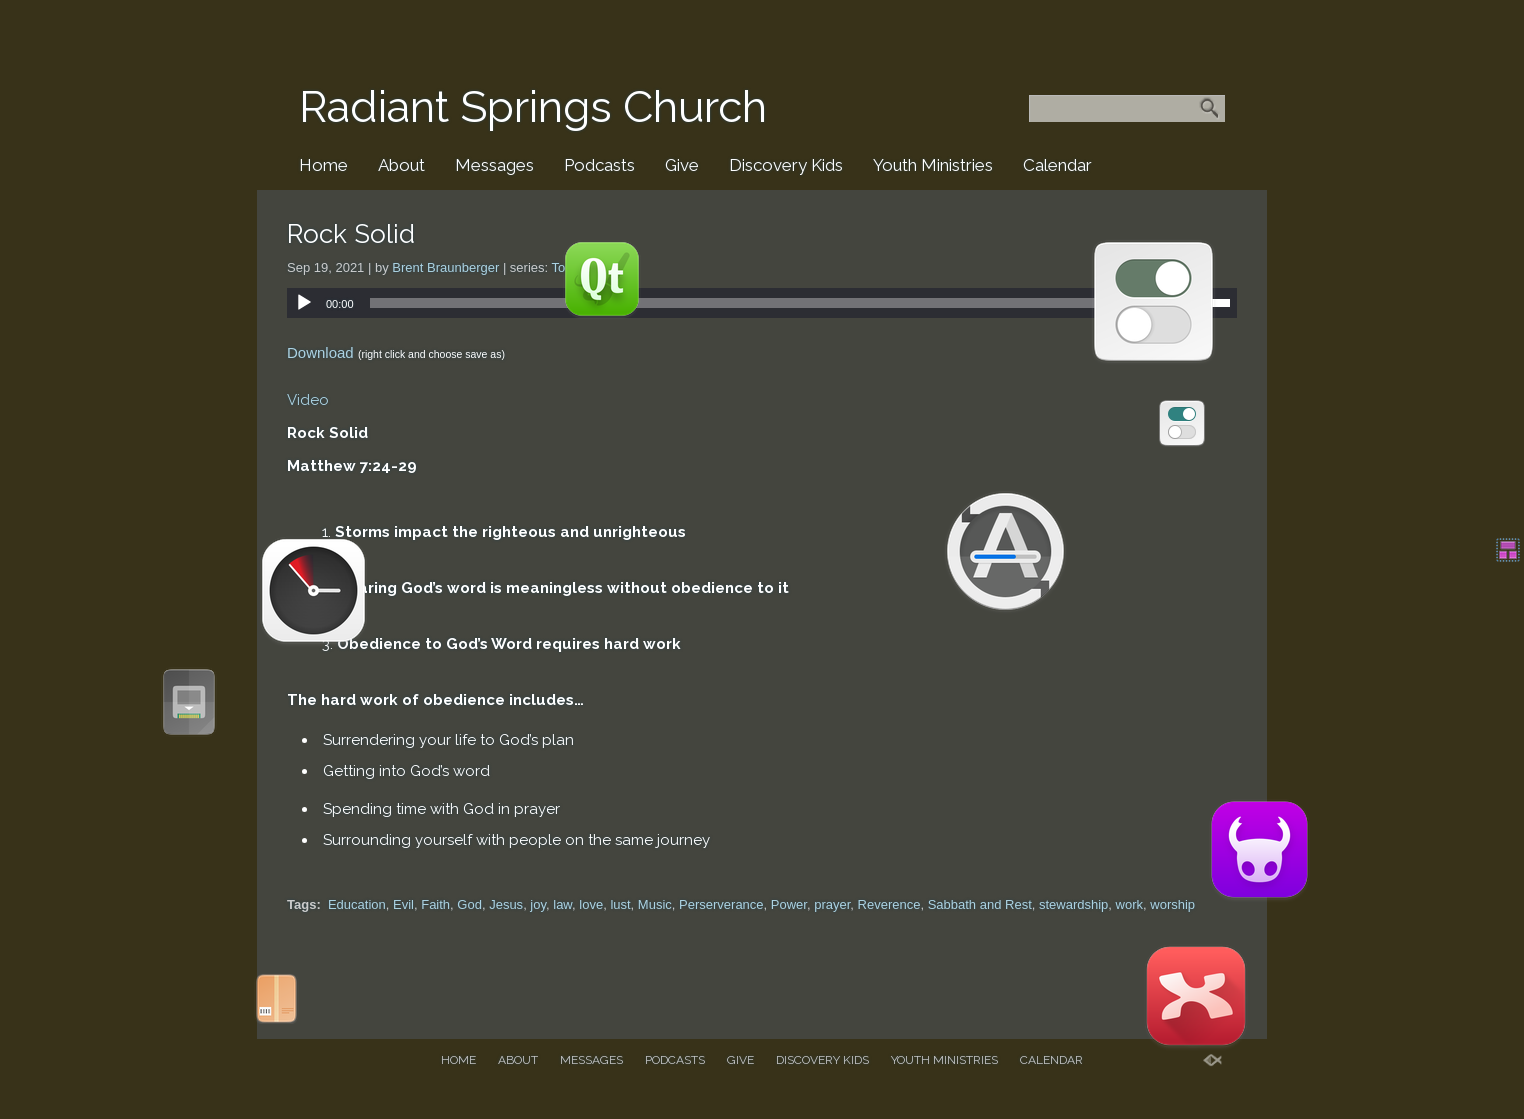  I want to click on open system tweaks or customization settings, so click(1153, 301).